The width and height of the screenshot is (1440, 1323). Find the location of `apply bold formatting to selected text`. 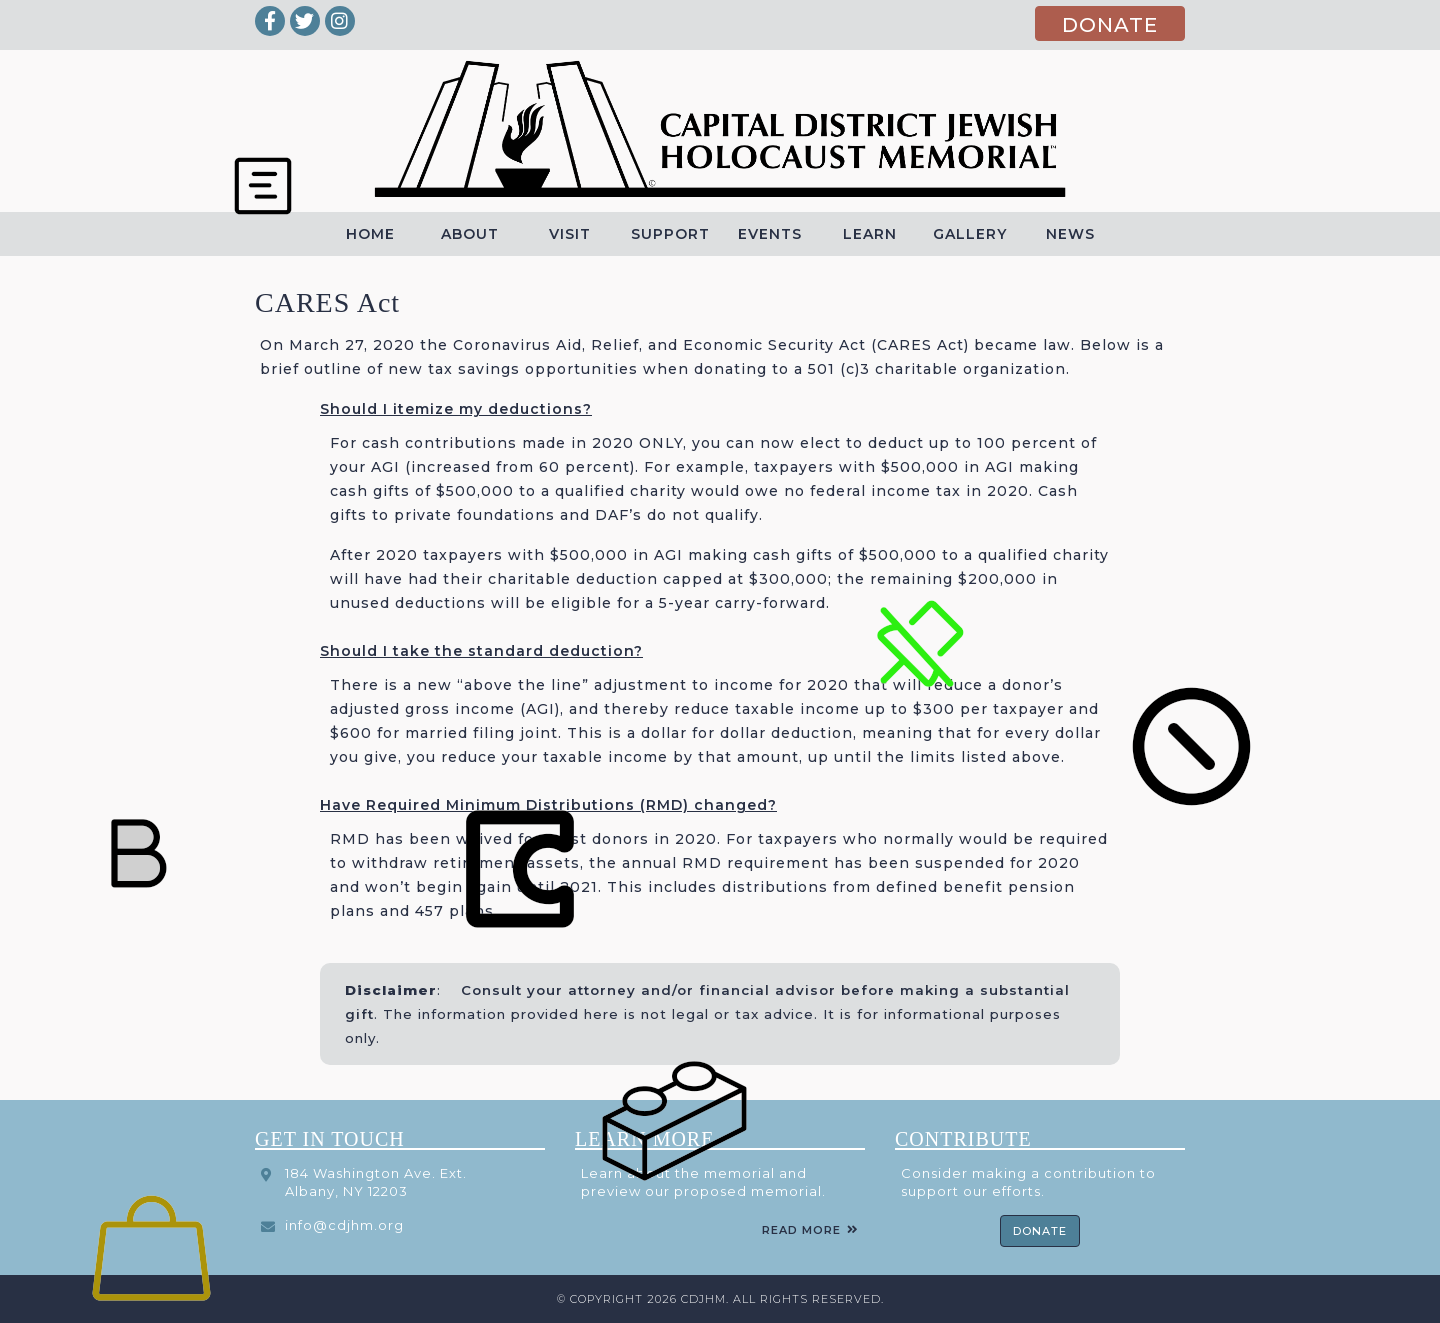

apply bold formatting to selected text is located at coordinates (134, 855).